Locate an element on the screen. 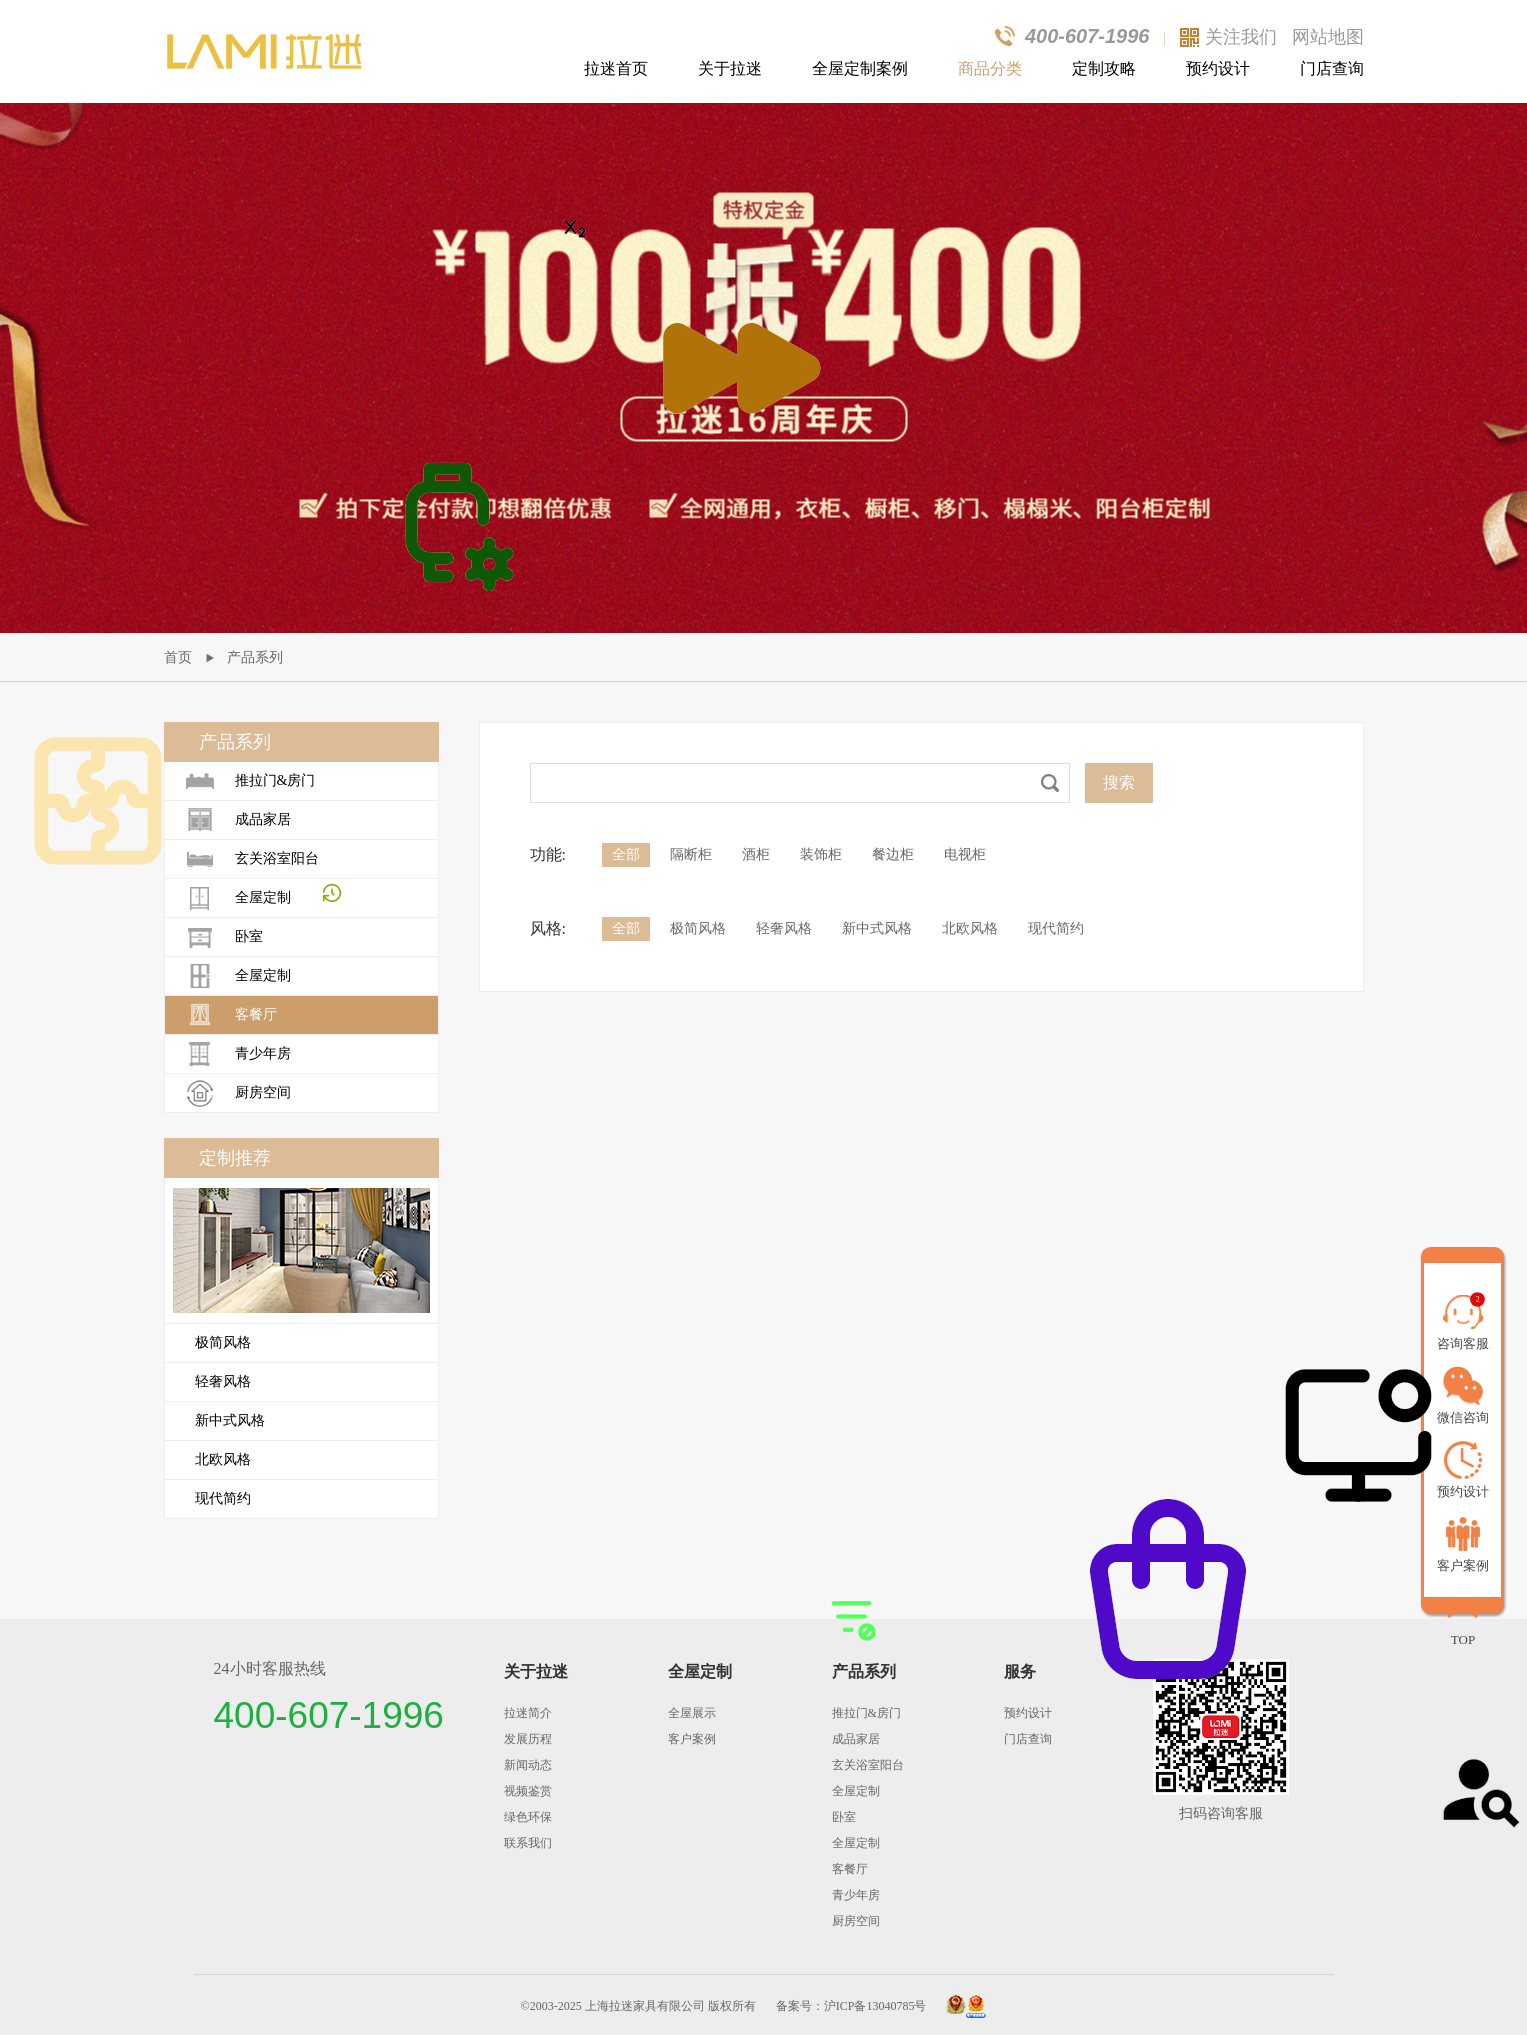 This screenshot has width=1527, height=2035. access extensions or plugins is located at coordinates (98, 801).